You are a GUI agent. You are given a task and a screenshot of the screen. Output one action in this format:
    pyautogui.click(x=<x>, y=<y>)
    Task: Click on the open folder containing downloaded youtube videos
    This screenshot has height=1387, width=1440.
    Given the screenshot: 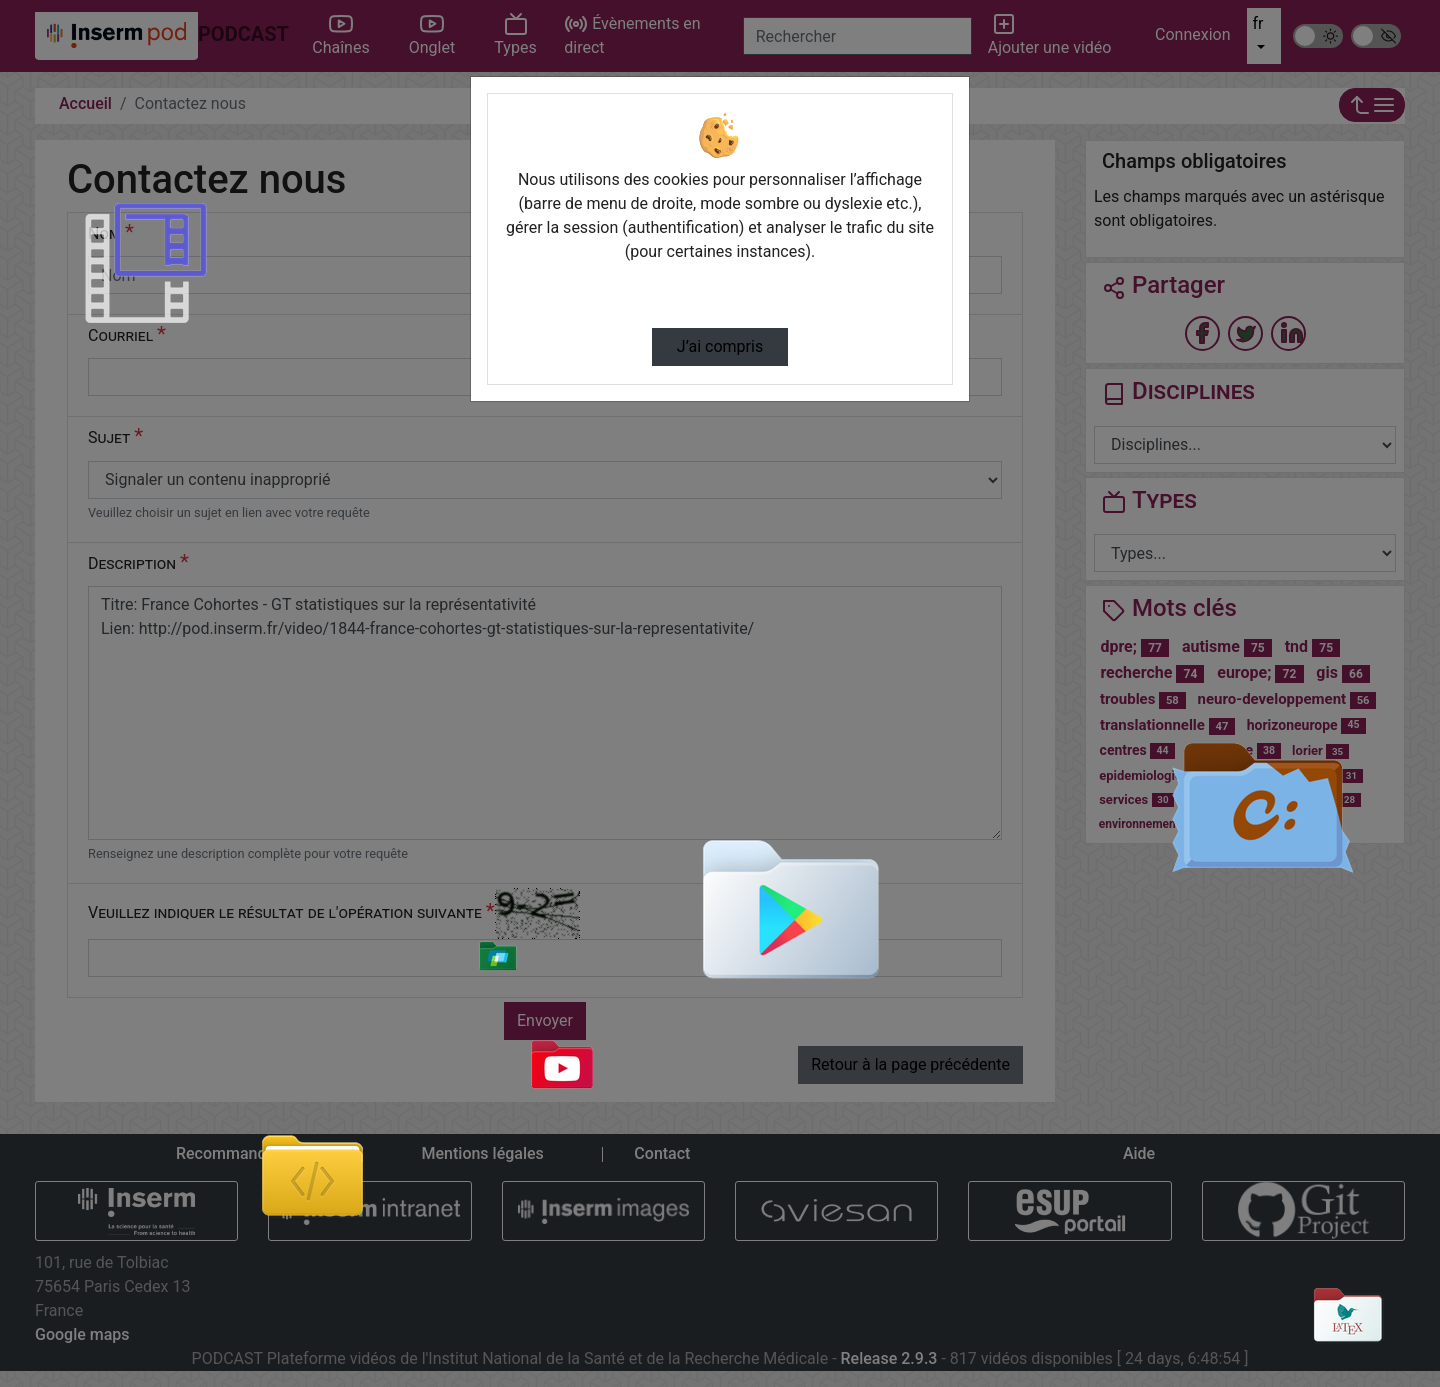 What is the action you would take?
    pyautogui.click(x=562, y=1066)
    